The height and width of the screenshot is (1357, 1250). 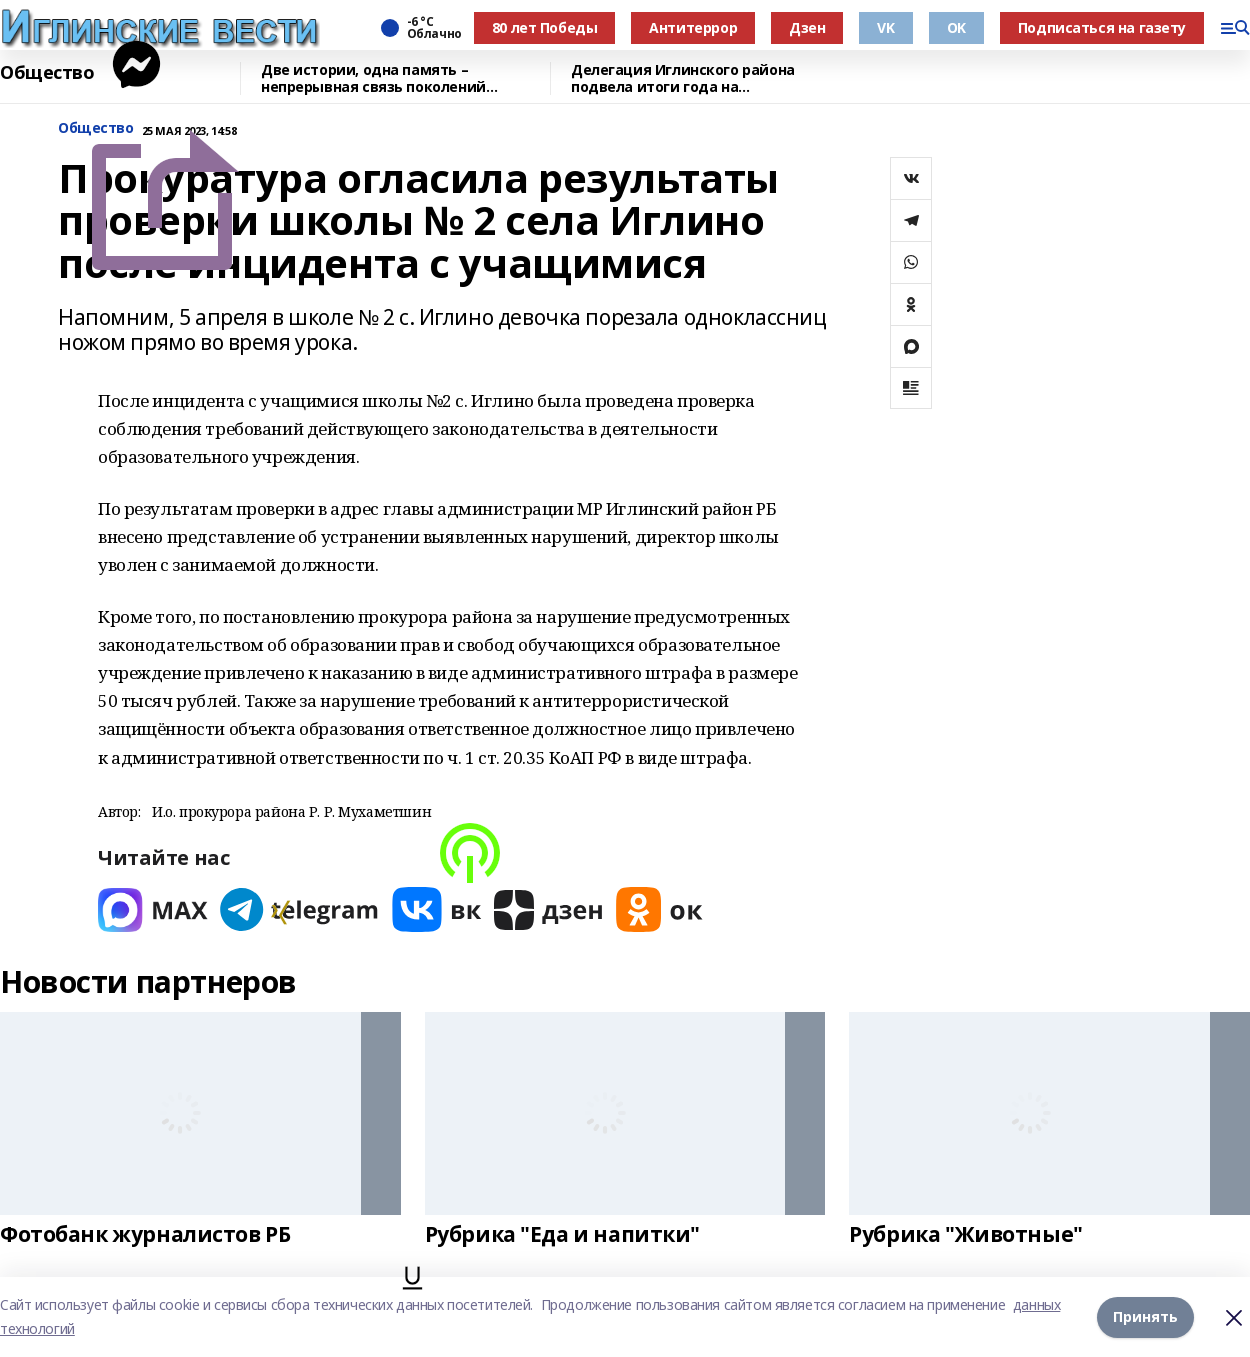 What do you see at coordinates (162, 207) in the screenshot?
I see `share content to another app or platform` at bounding box center [162, 207].